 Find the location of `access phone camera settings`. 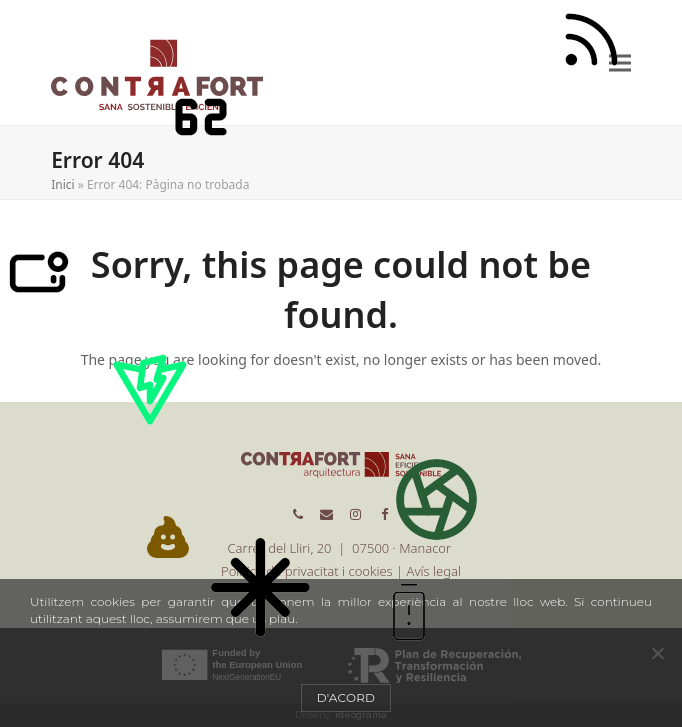

access phone camera settings is located at coordinates (39, 272).